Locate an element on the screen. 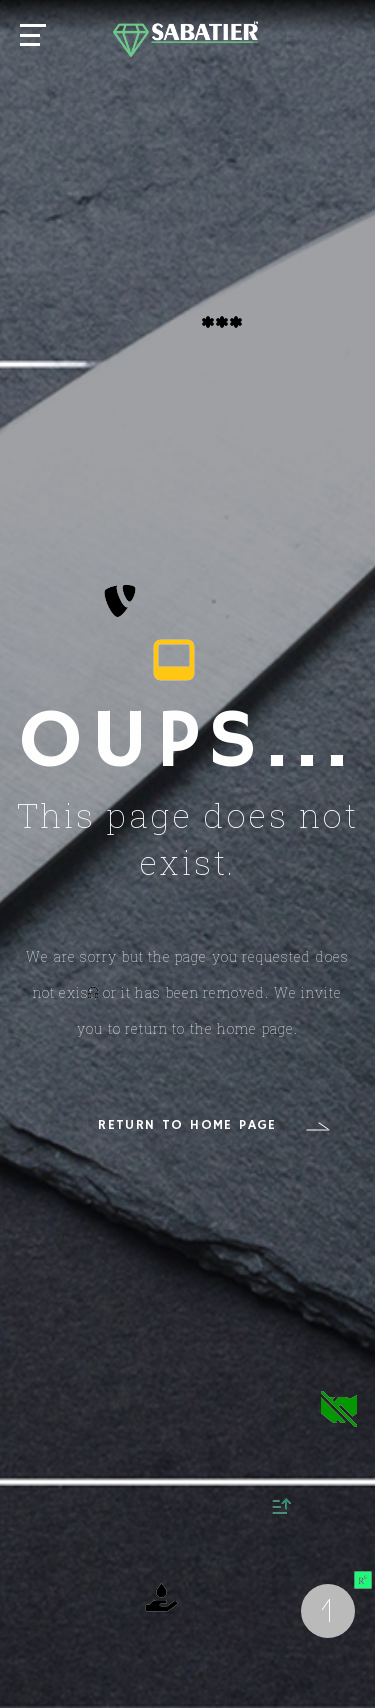 Image resolution: width=375 pixels, height=1708 pixels. typo3 content management system logo is located at coordinates (120, 601).